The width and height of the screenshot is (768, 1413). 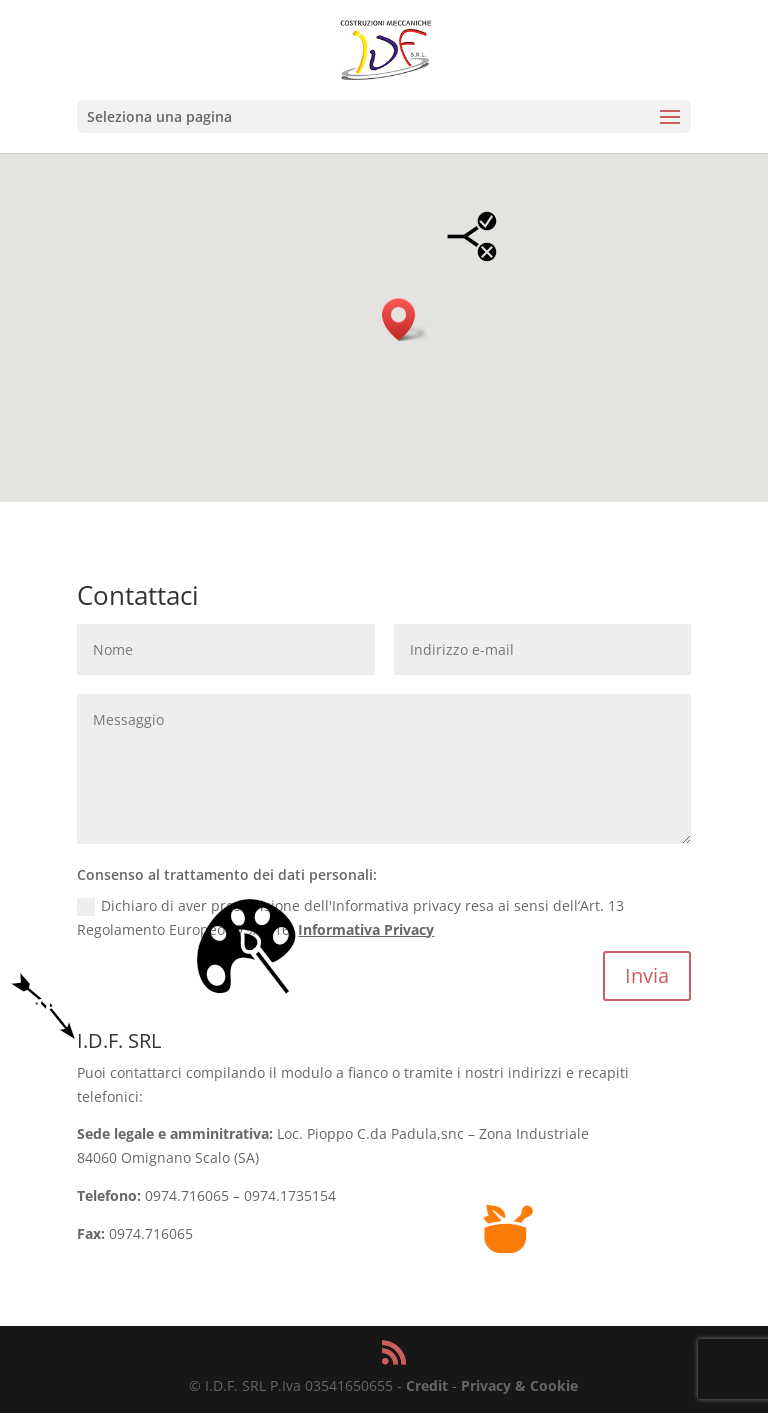 What do you see at coordinates (508, 1229) in the screenshot?
I see `access the potion crafting menu` at bounding box center [508, 1229].